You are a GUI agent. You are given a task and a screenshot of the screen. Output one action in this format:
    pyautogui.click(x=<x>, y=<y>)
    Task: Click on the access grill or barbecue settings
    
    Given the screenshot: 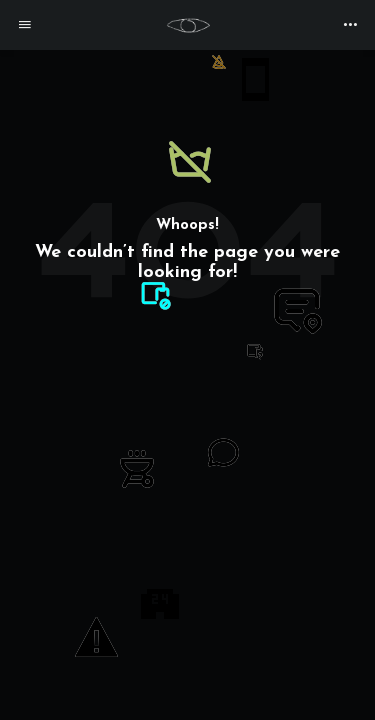 What is the action you would take?
    pyautogui.click(x=137, y=469)
    